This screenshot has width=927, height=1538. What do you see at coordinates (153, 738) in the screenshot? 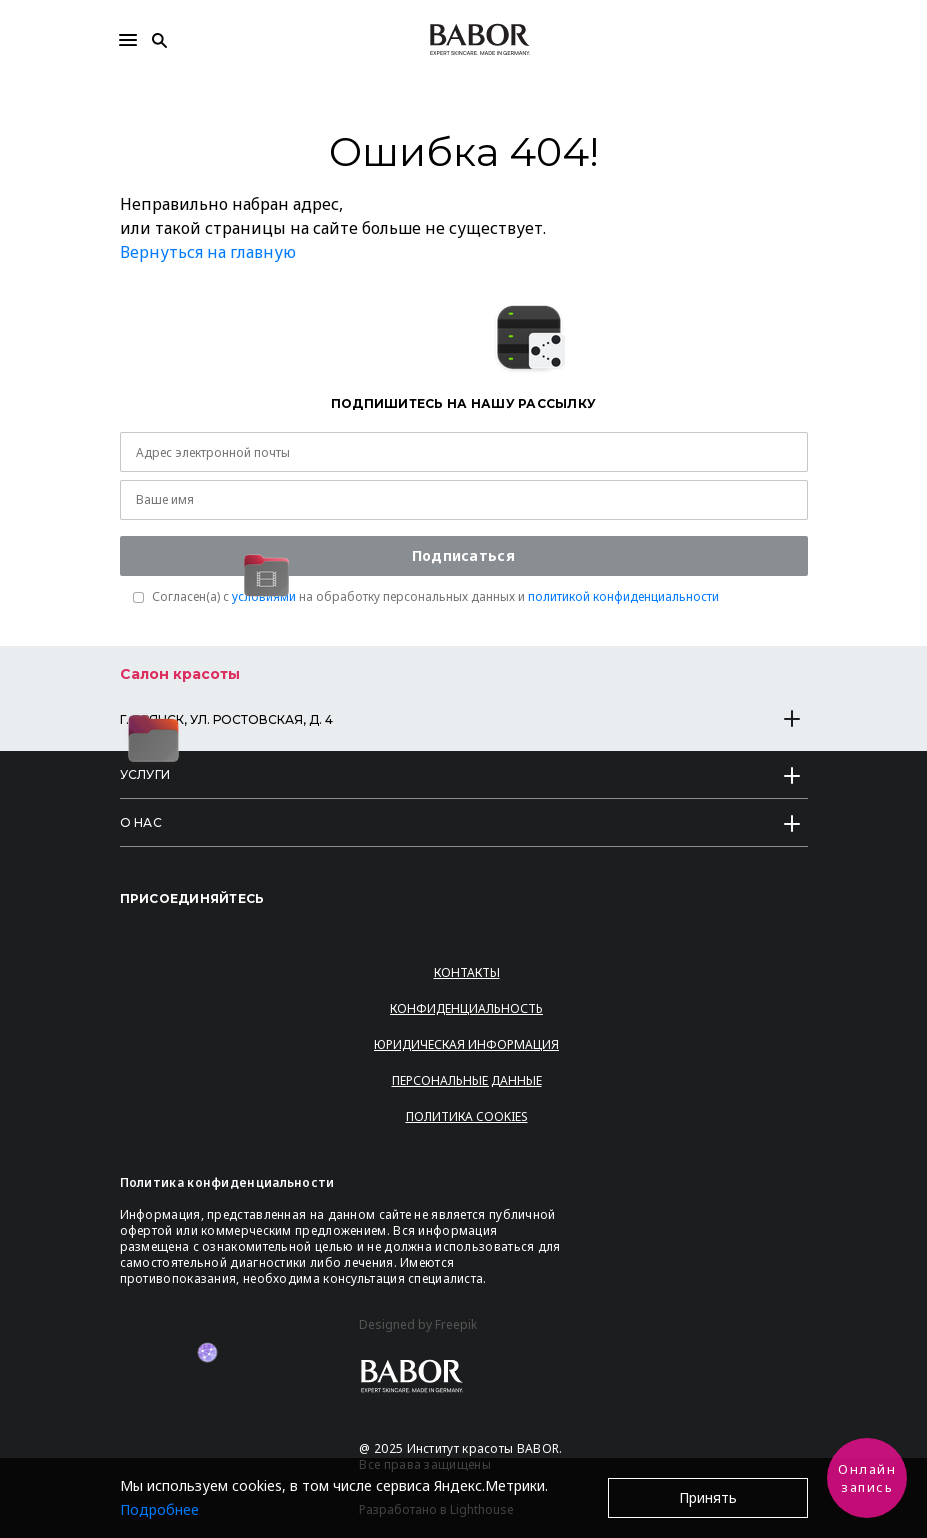
I see `open folder containing files or documents` at bounding box center [153, 738].